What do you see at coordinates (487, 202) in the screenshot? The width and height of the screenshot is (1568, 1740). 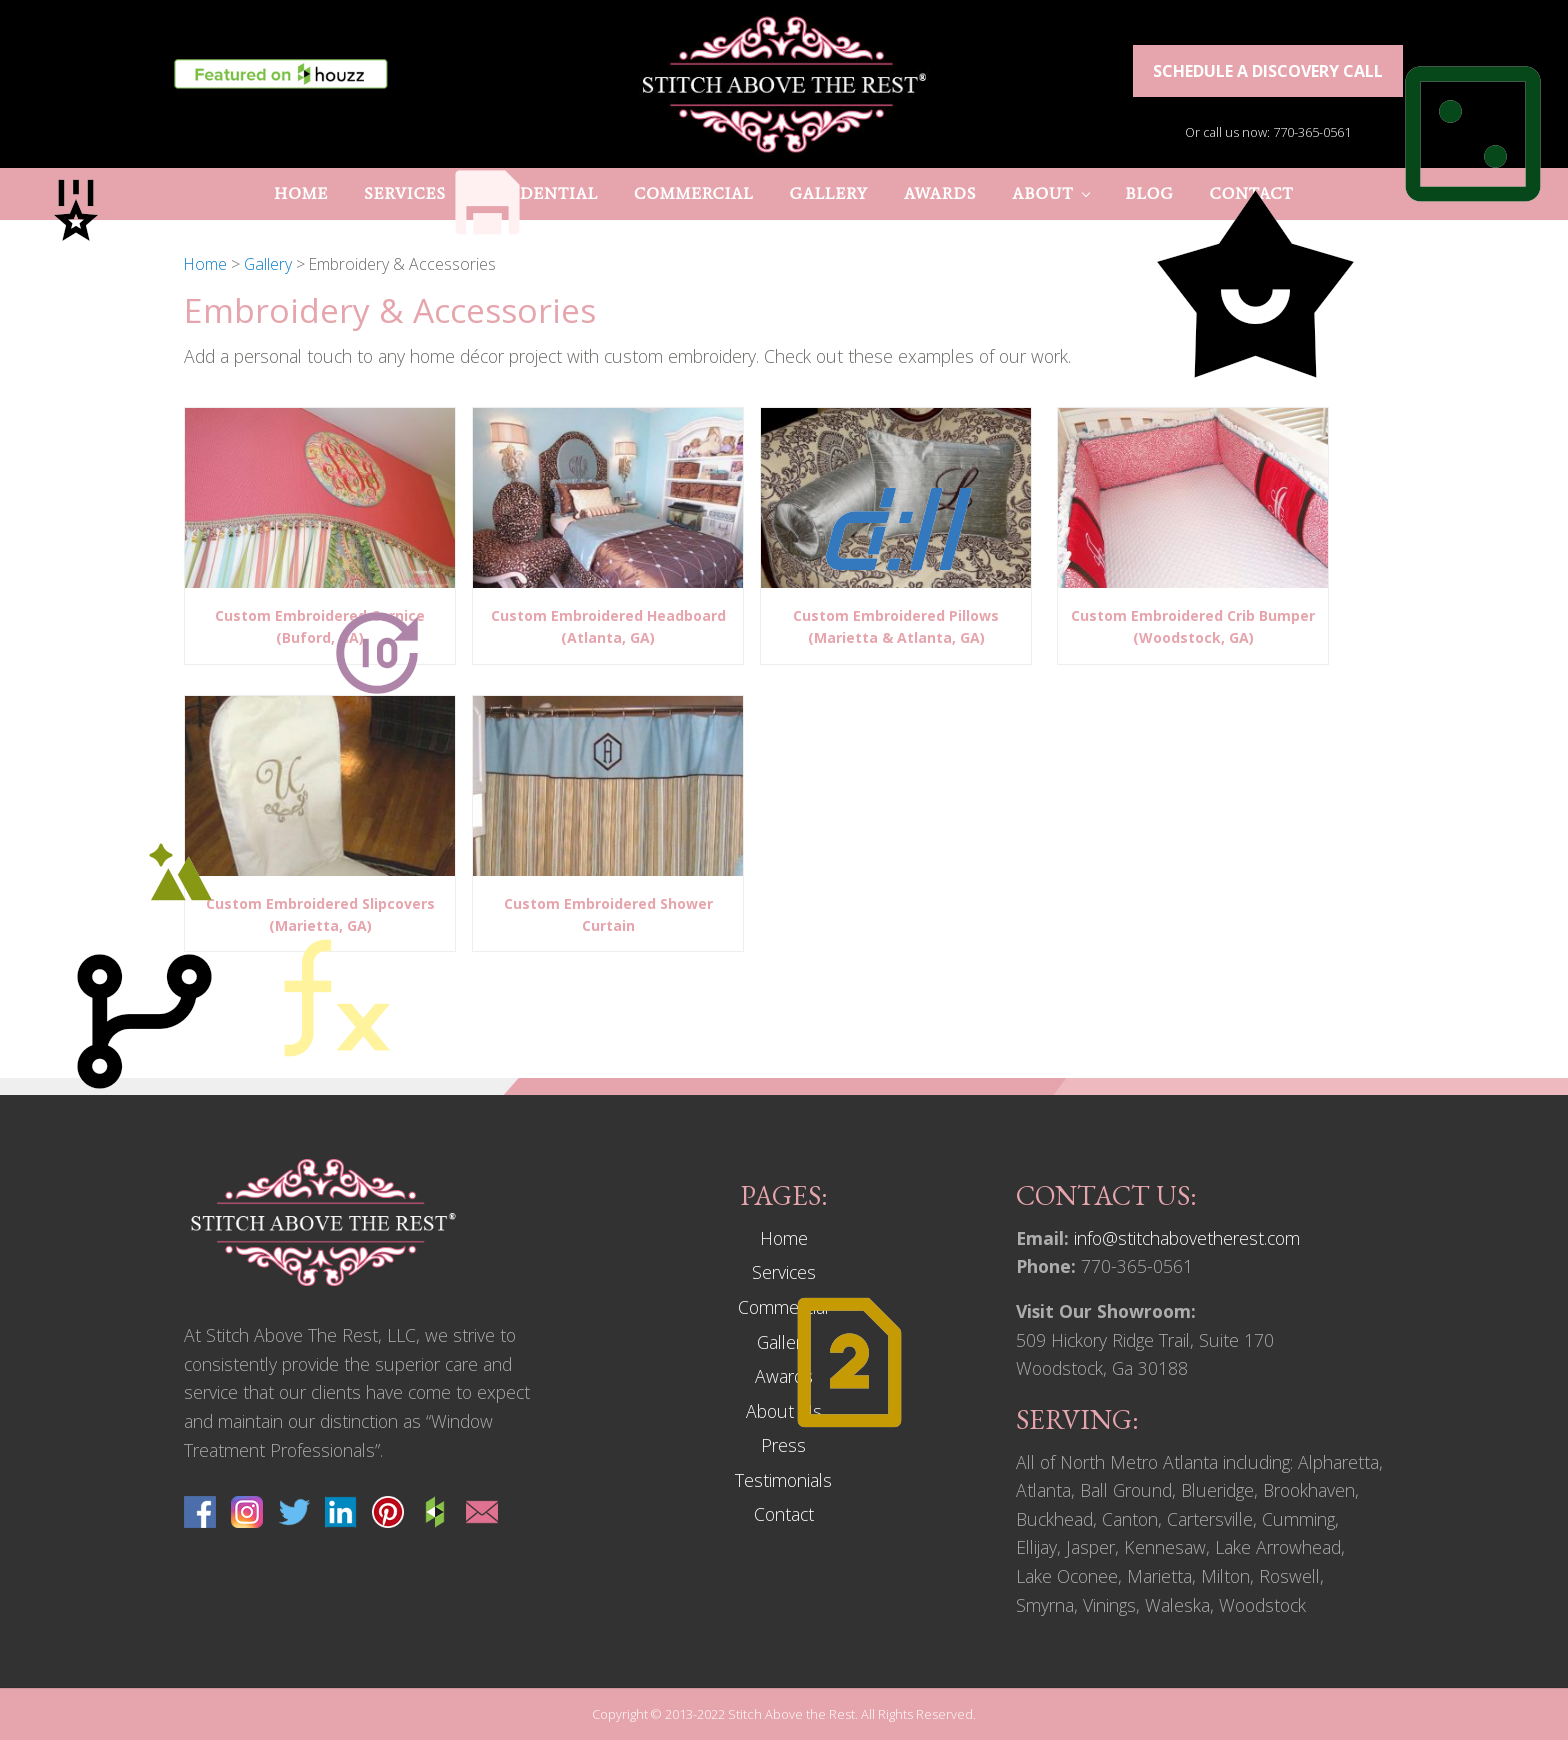 I see `save current file or document` at bounding box center [487, 202].